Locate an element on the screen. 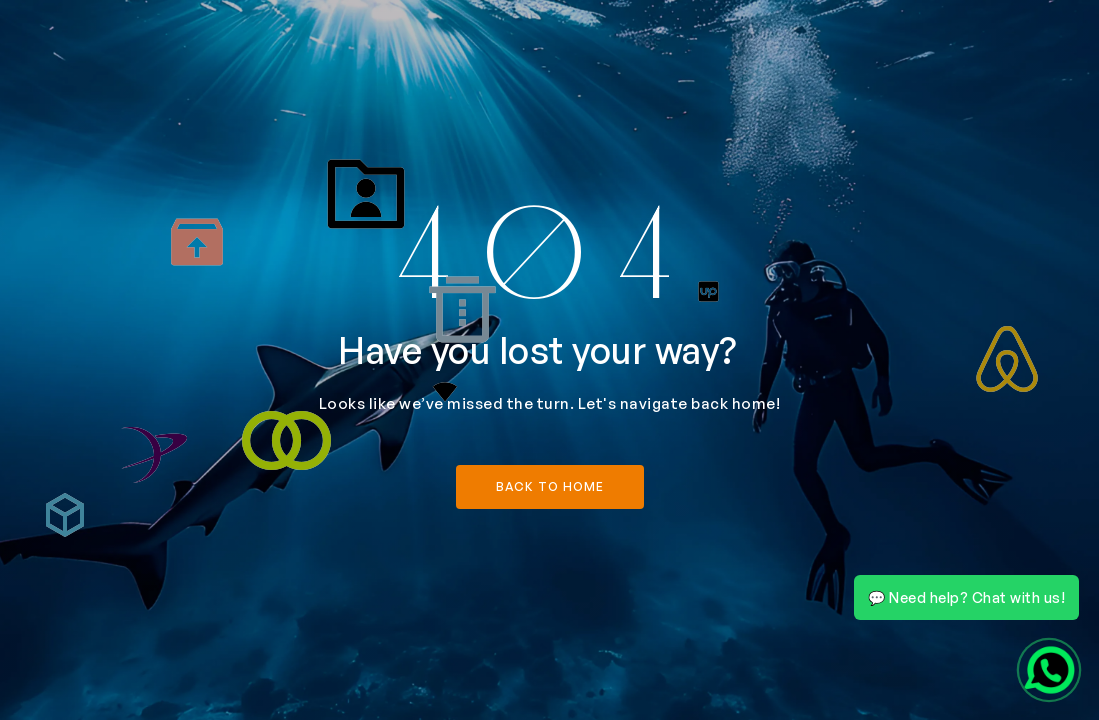 Image resolution: width=1099 pixels, height=720 pixels. view 3d objects or models is located at coordinates (65, 515).